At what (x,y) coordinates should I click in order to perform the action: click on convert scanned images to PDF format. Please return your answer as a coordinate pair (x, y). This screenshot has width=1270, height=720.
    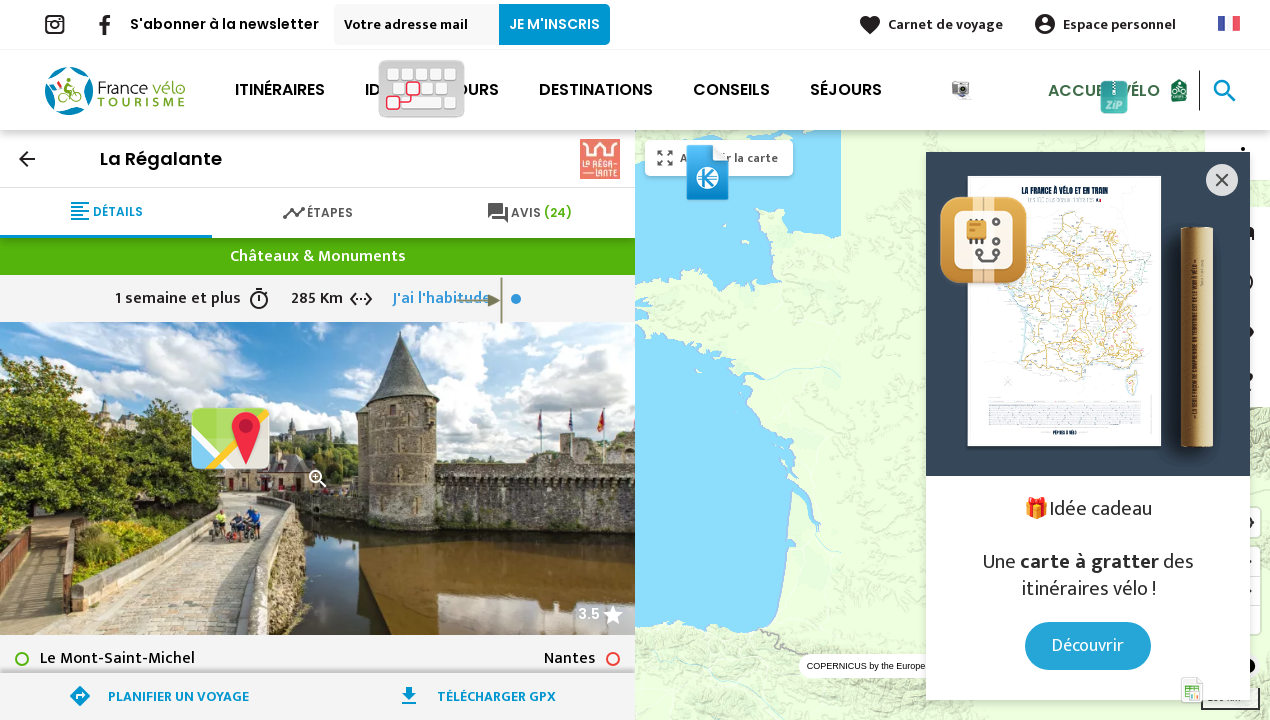
    Looking at the image, I should click on (960, 90).